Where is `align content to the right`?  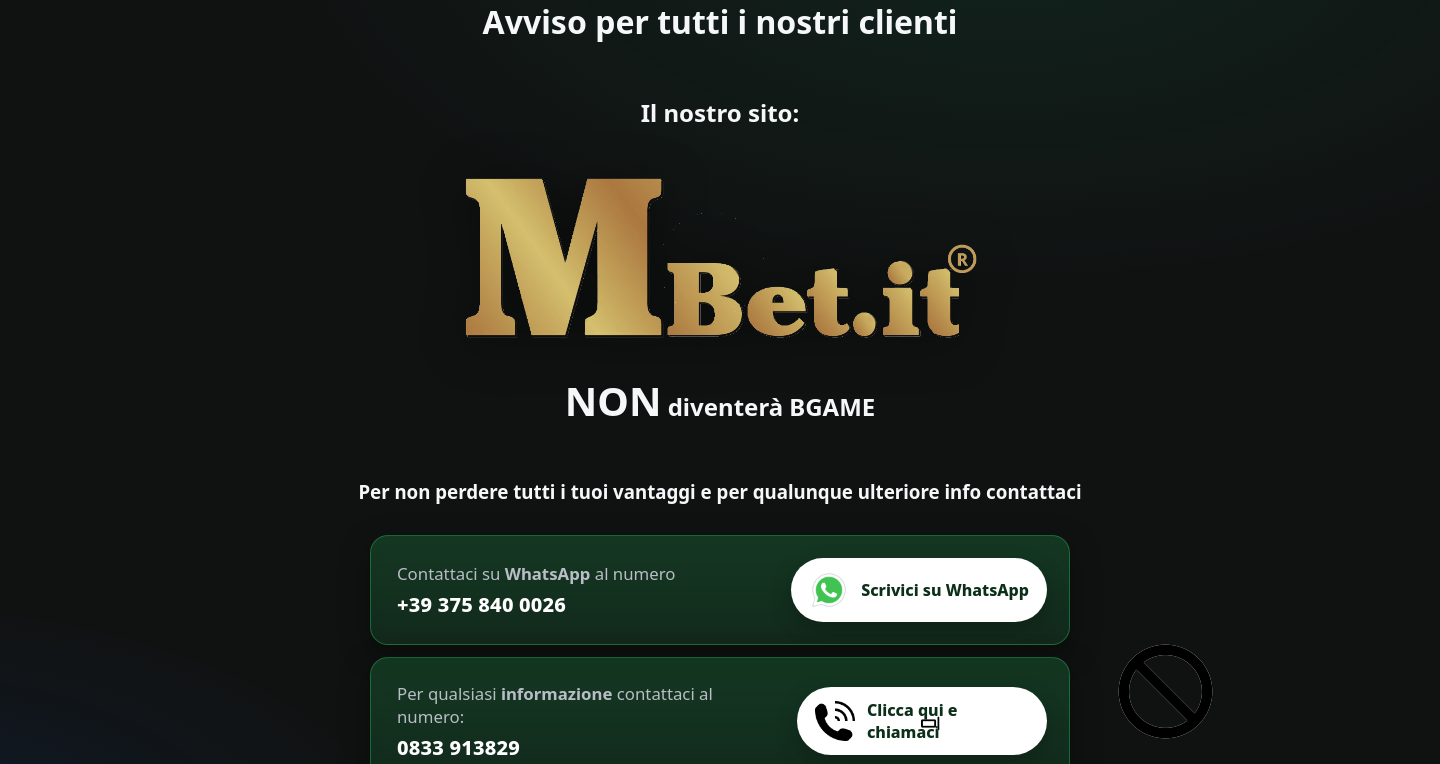 align content to the right is located at coordinates (930, 723).